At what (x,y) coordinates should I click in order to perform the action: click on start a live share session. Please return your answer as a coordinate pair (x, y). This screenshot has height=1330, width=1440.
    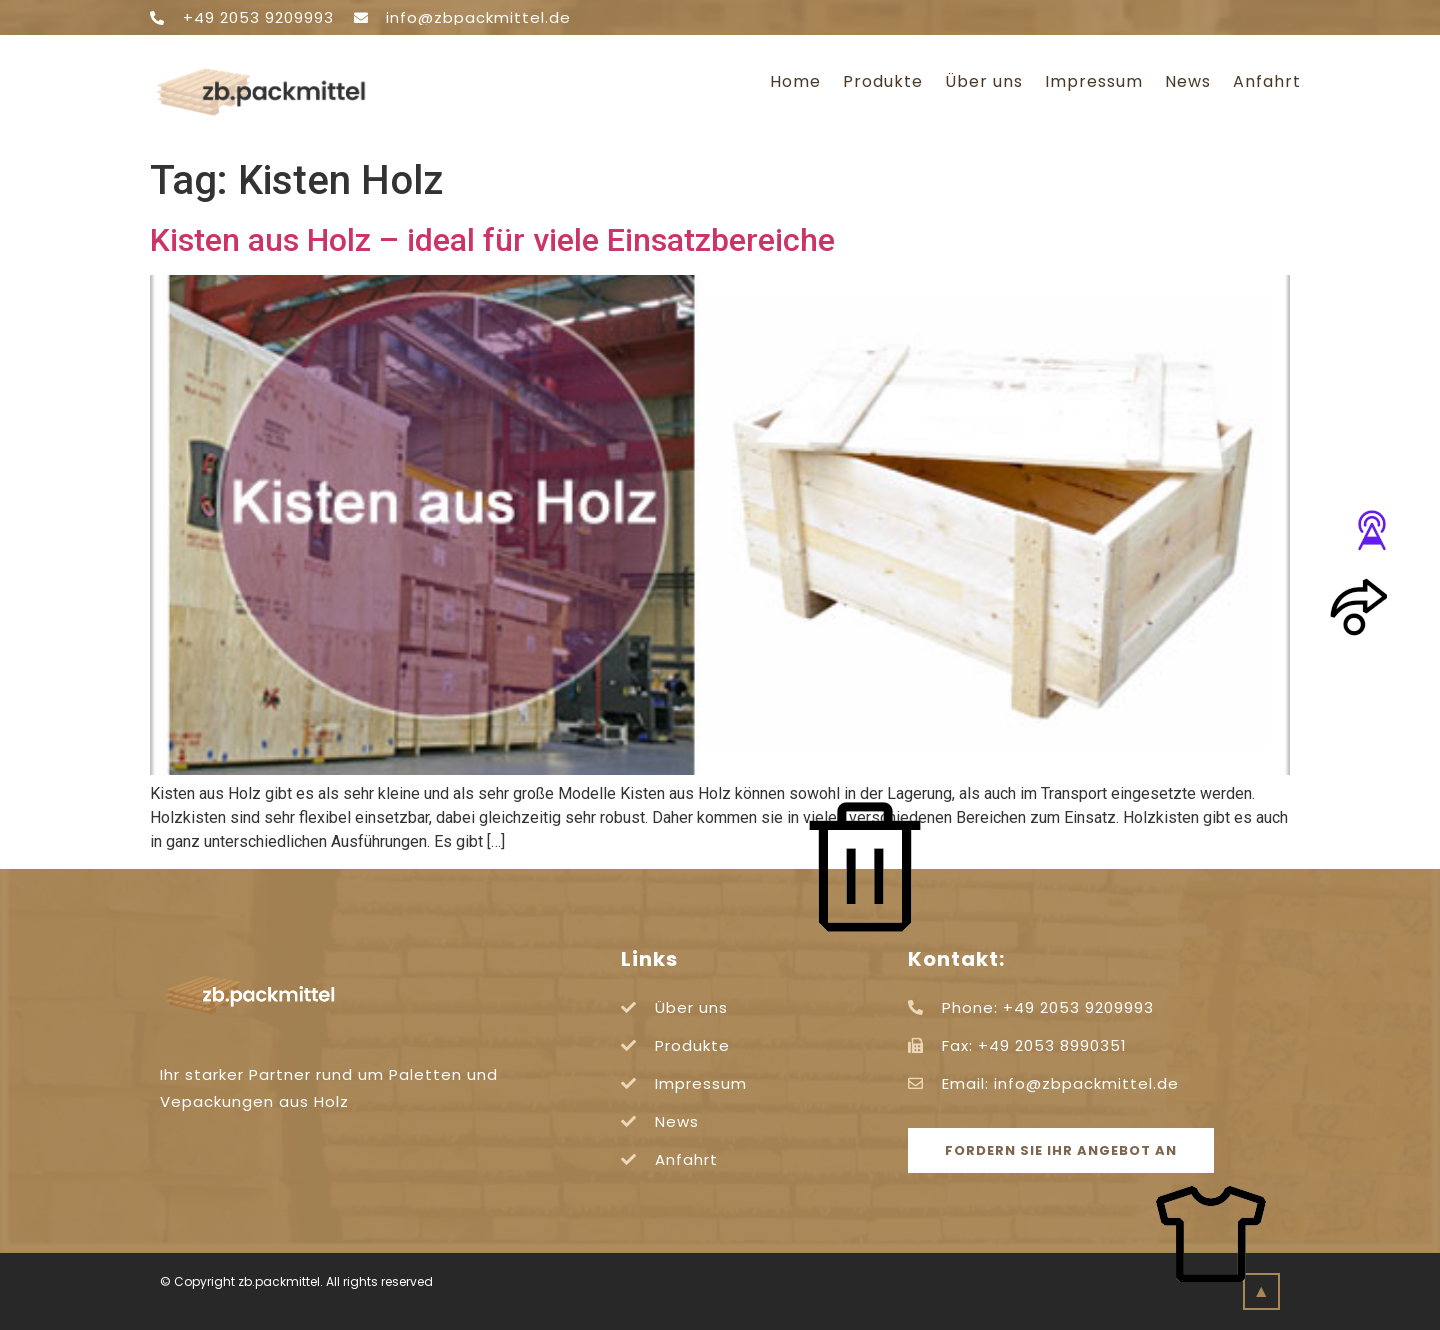
    Looking at the image, I should click on (1358, 606).